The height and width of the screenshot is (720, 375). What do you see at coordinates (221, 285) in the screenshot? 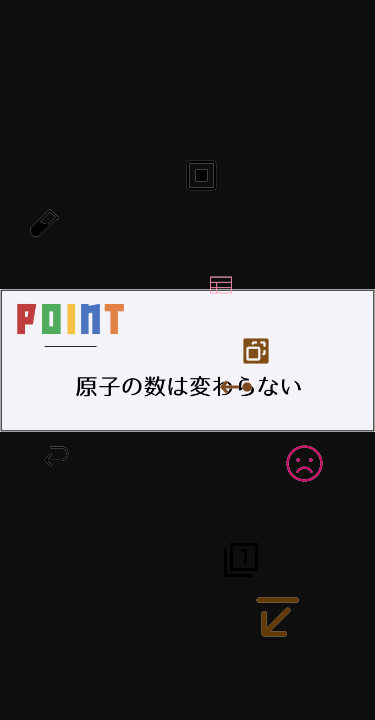
I see `view data in table format` at bounding box center [221, 285].